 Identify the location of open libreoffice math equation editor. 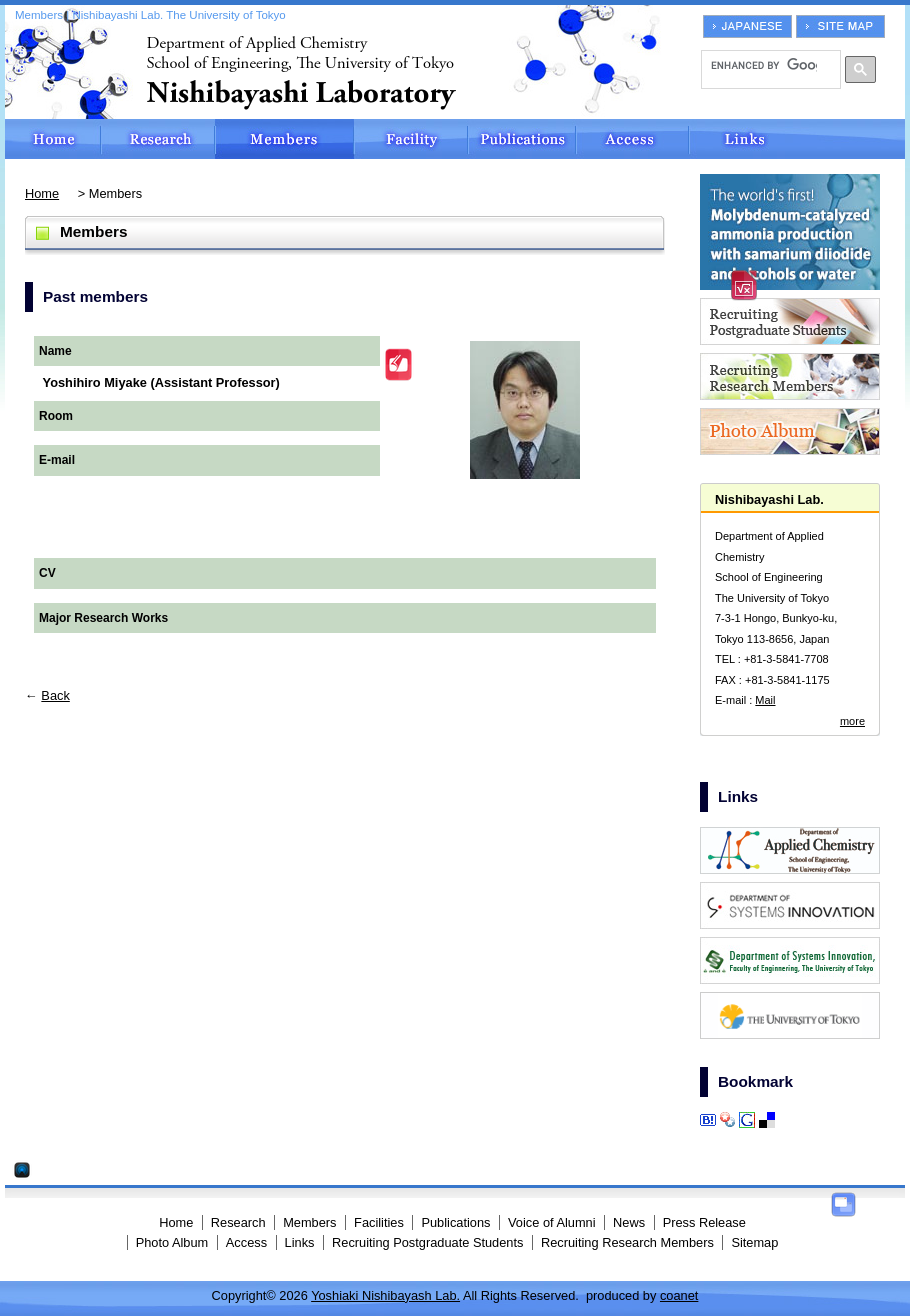
(744, 285).